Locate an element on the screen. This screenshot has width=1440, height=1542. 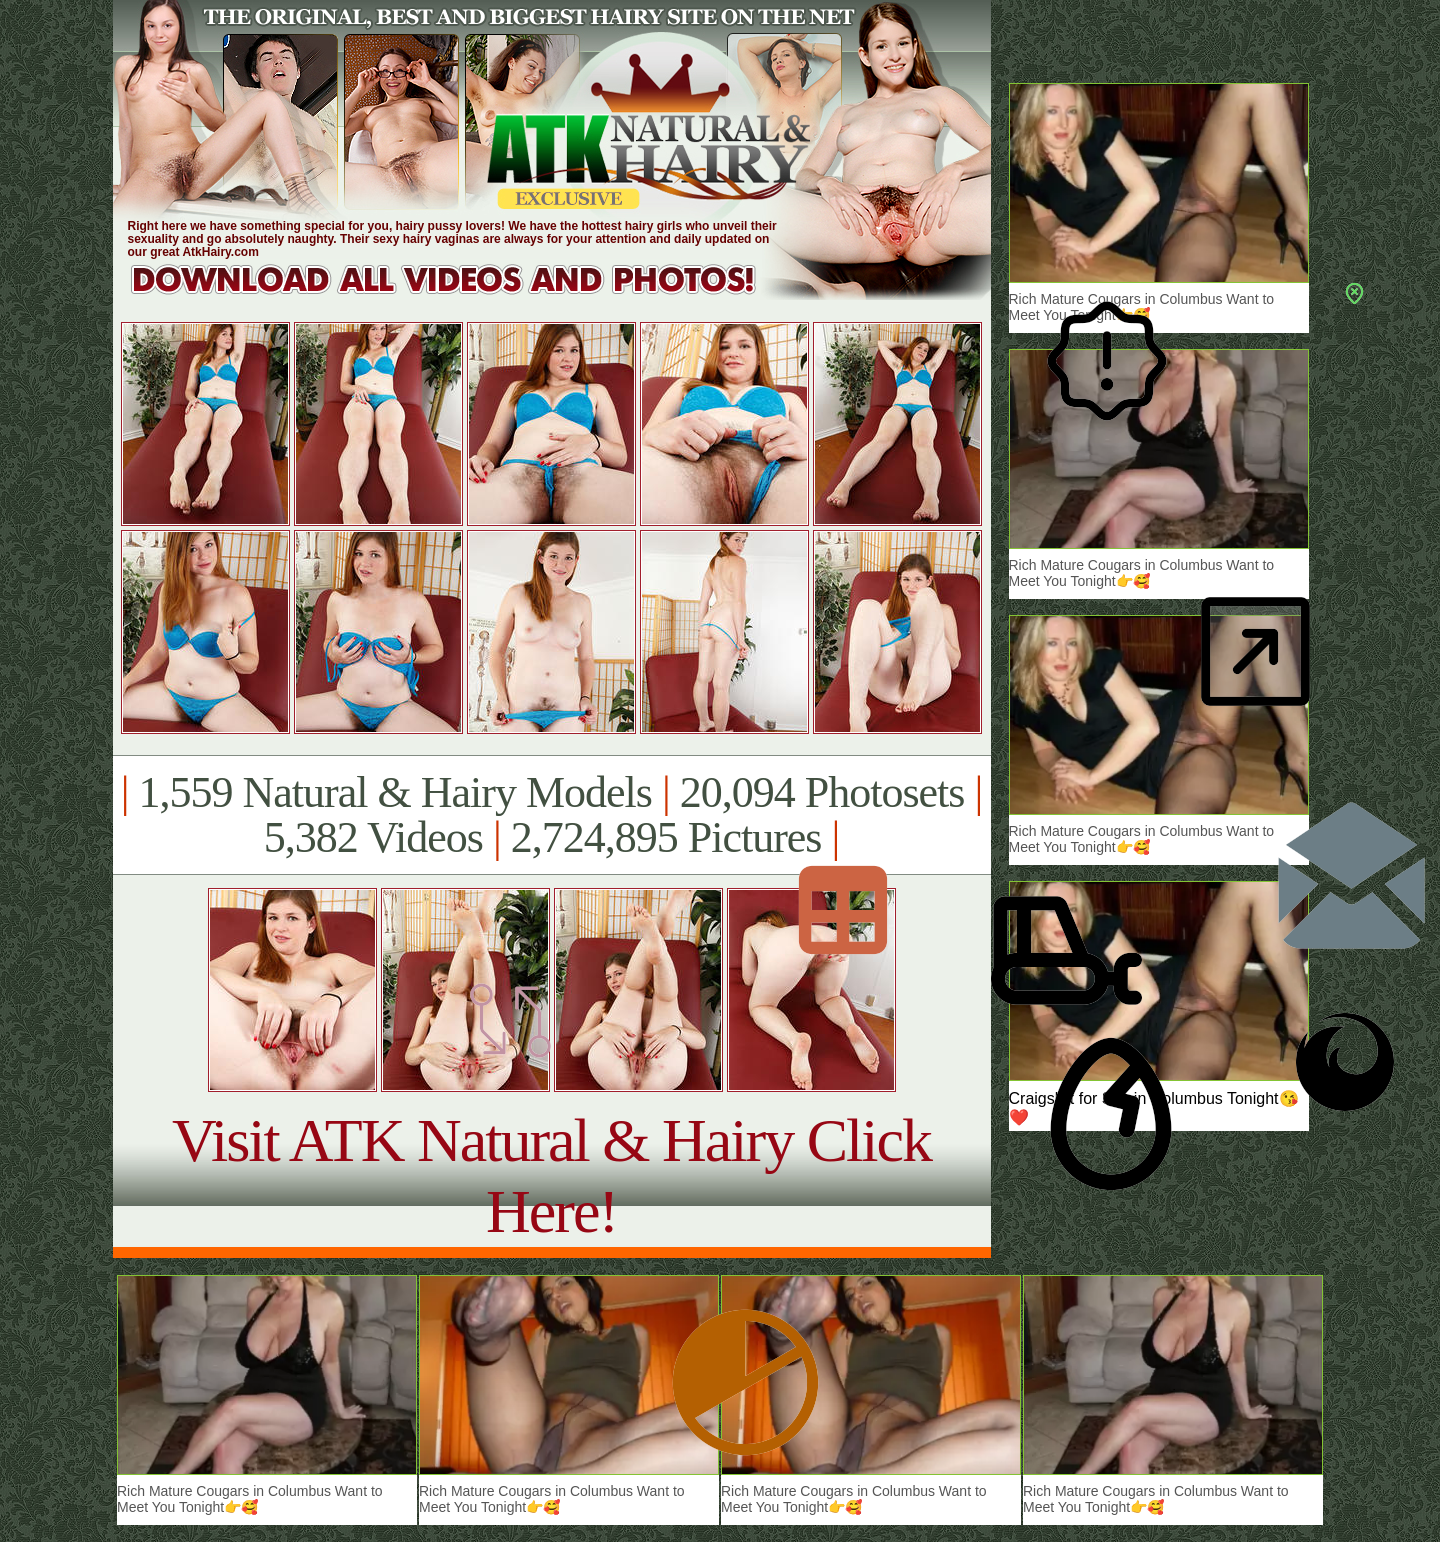
an opened or read email message is located at coordinates (1351, 875).